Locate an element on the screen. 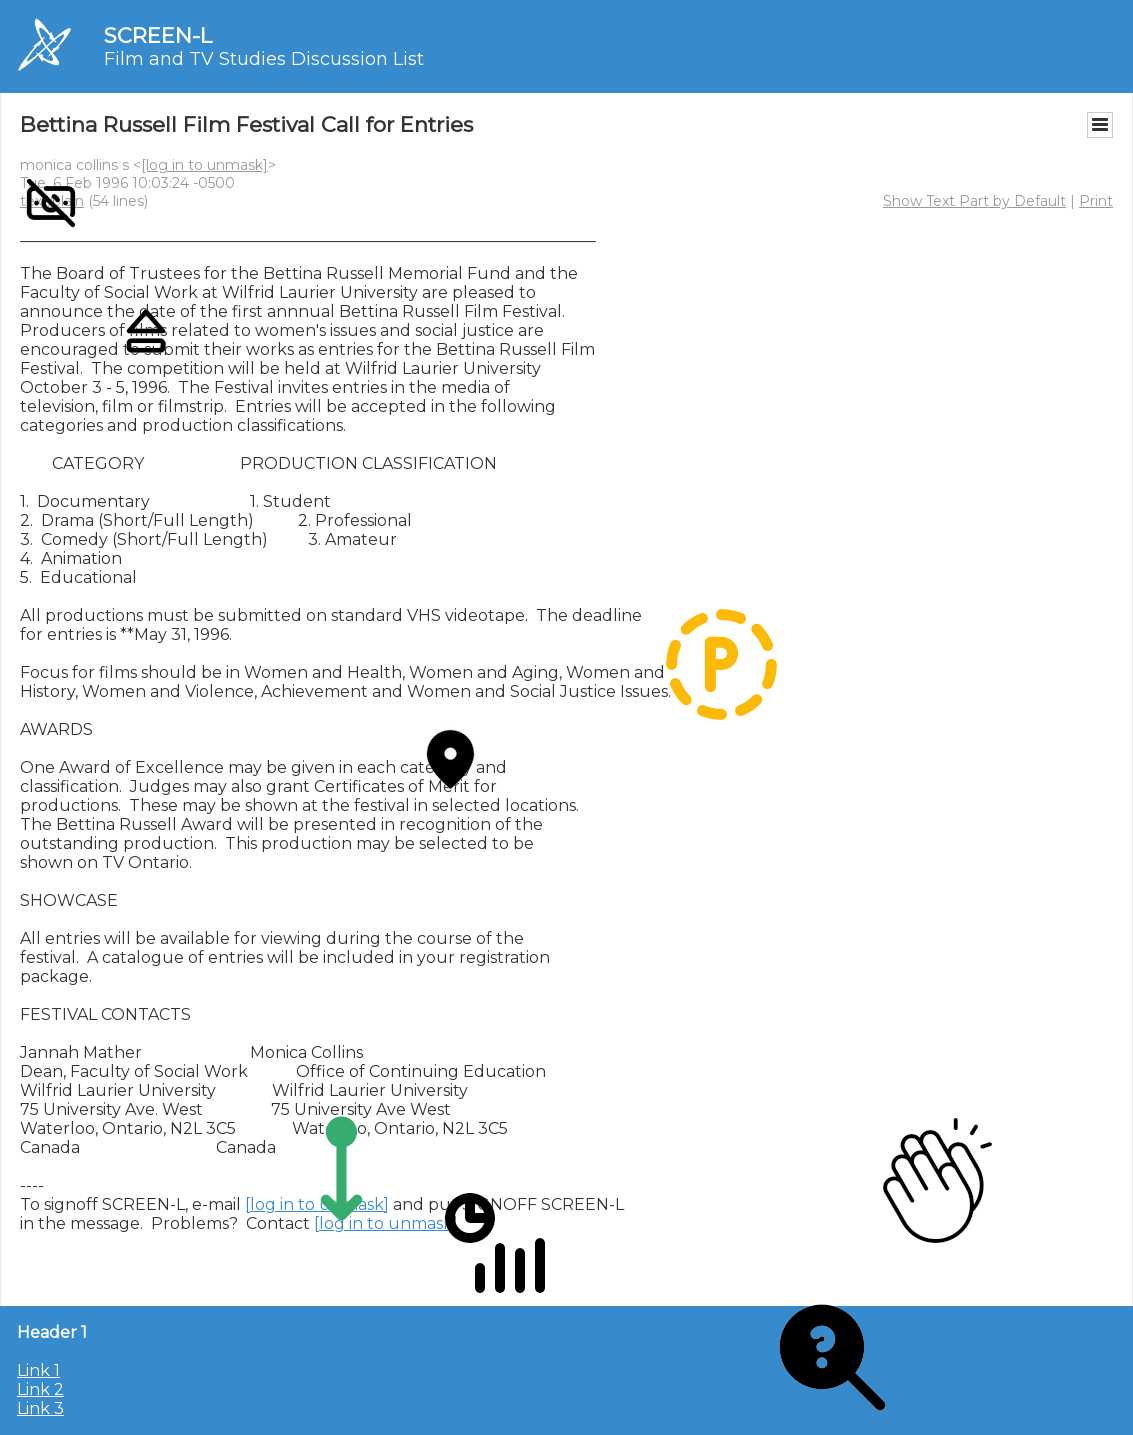 The width and height of the screenshot is (1133, 1435). view data visualization or infographic is located at coordinates (495, 1243).